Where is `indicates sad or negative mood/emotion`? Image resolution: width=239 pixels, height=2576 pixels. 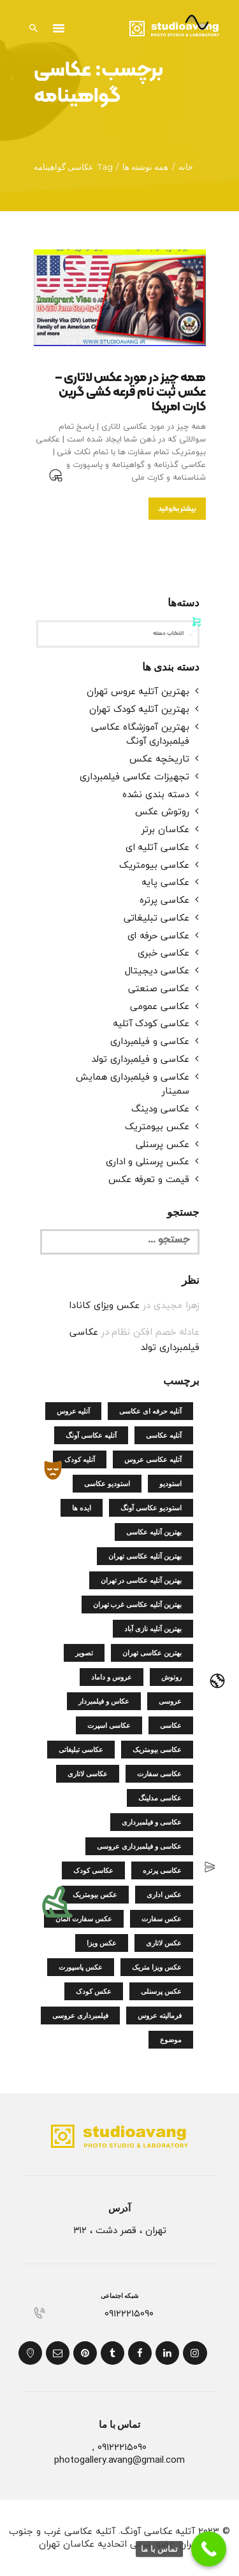
indicates sad or negative mood/emotion is located at coordinates (53, 1470).